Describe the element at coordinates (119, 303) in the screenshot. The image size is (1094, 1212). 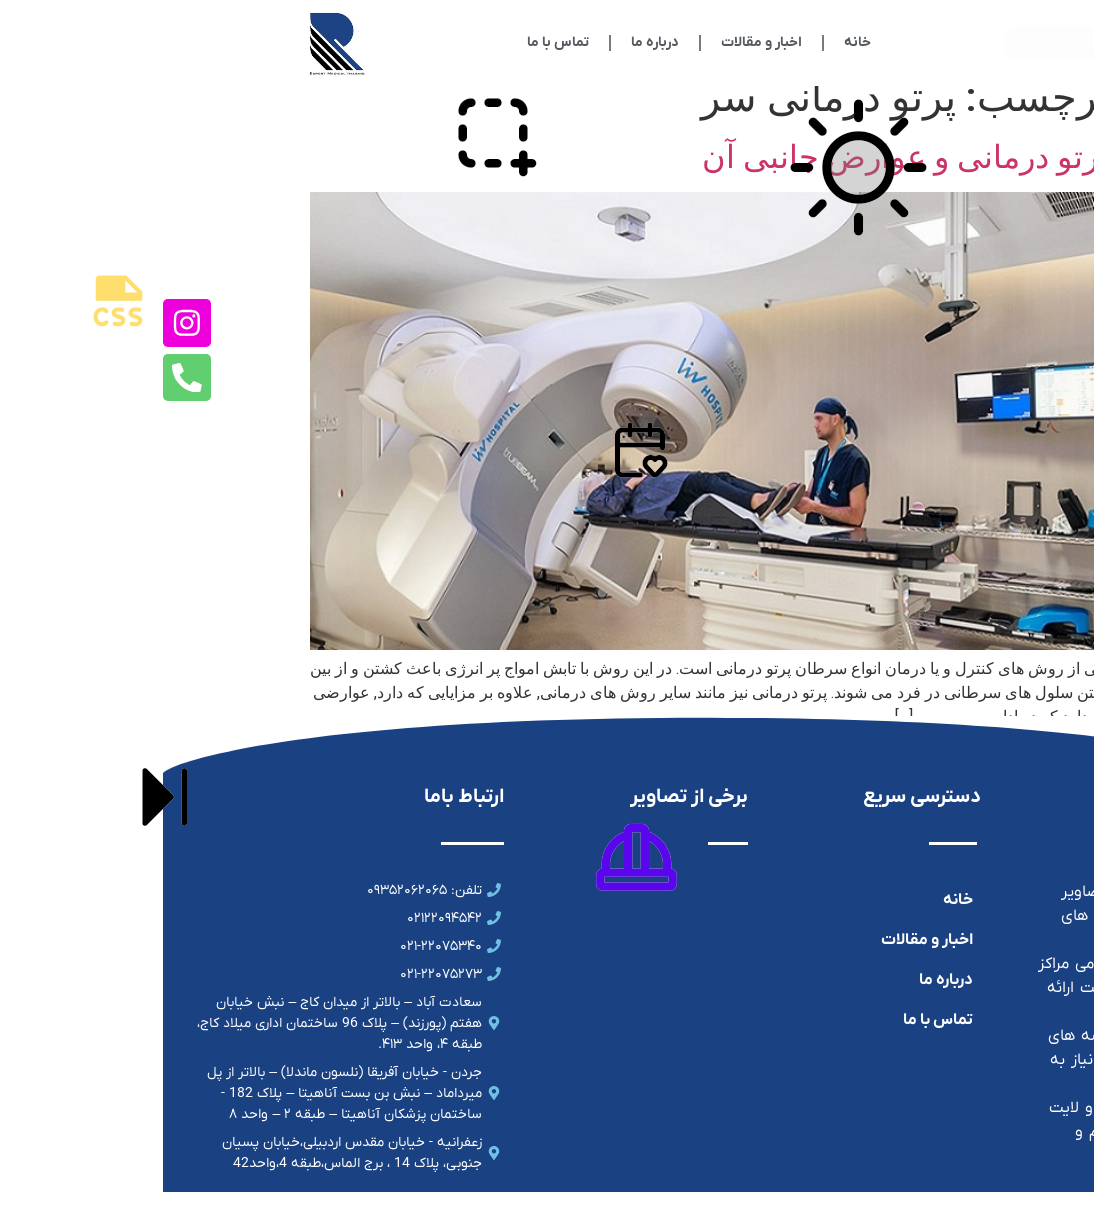
I see `a CSS stylesheet file` at that location.